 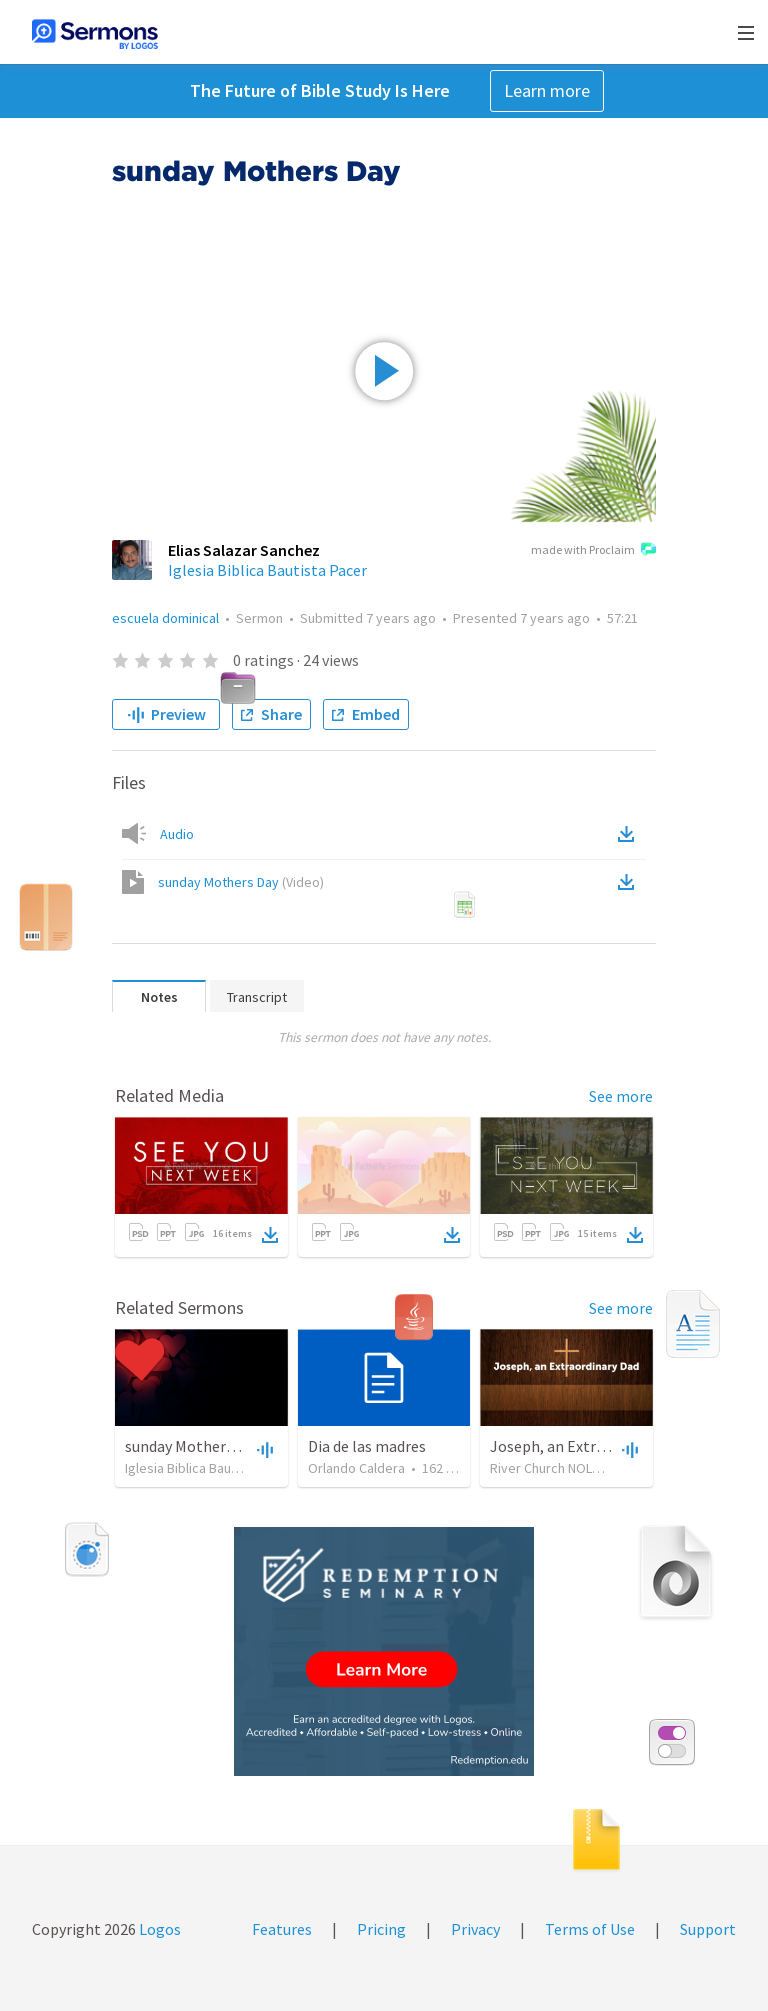 I want to click on a java source code file, so click(x=414, y=1317).